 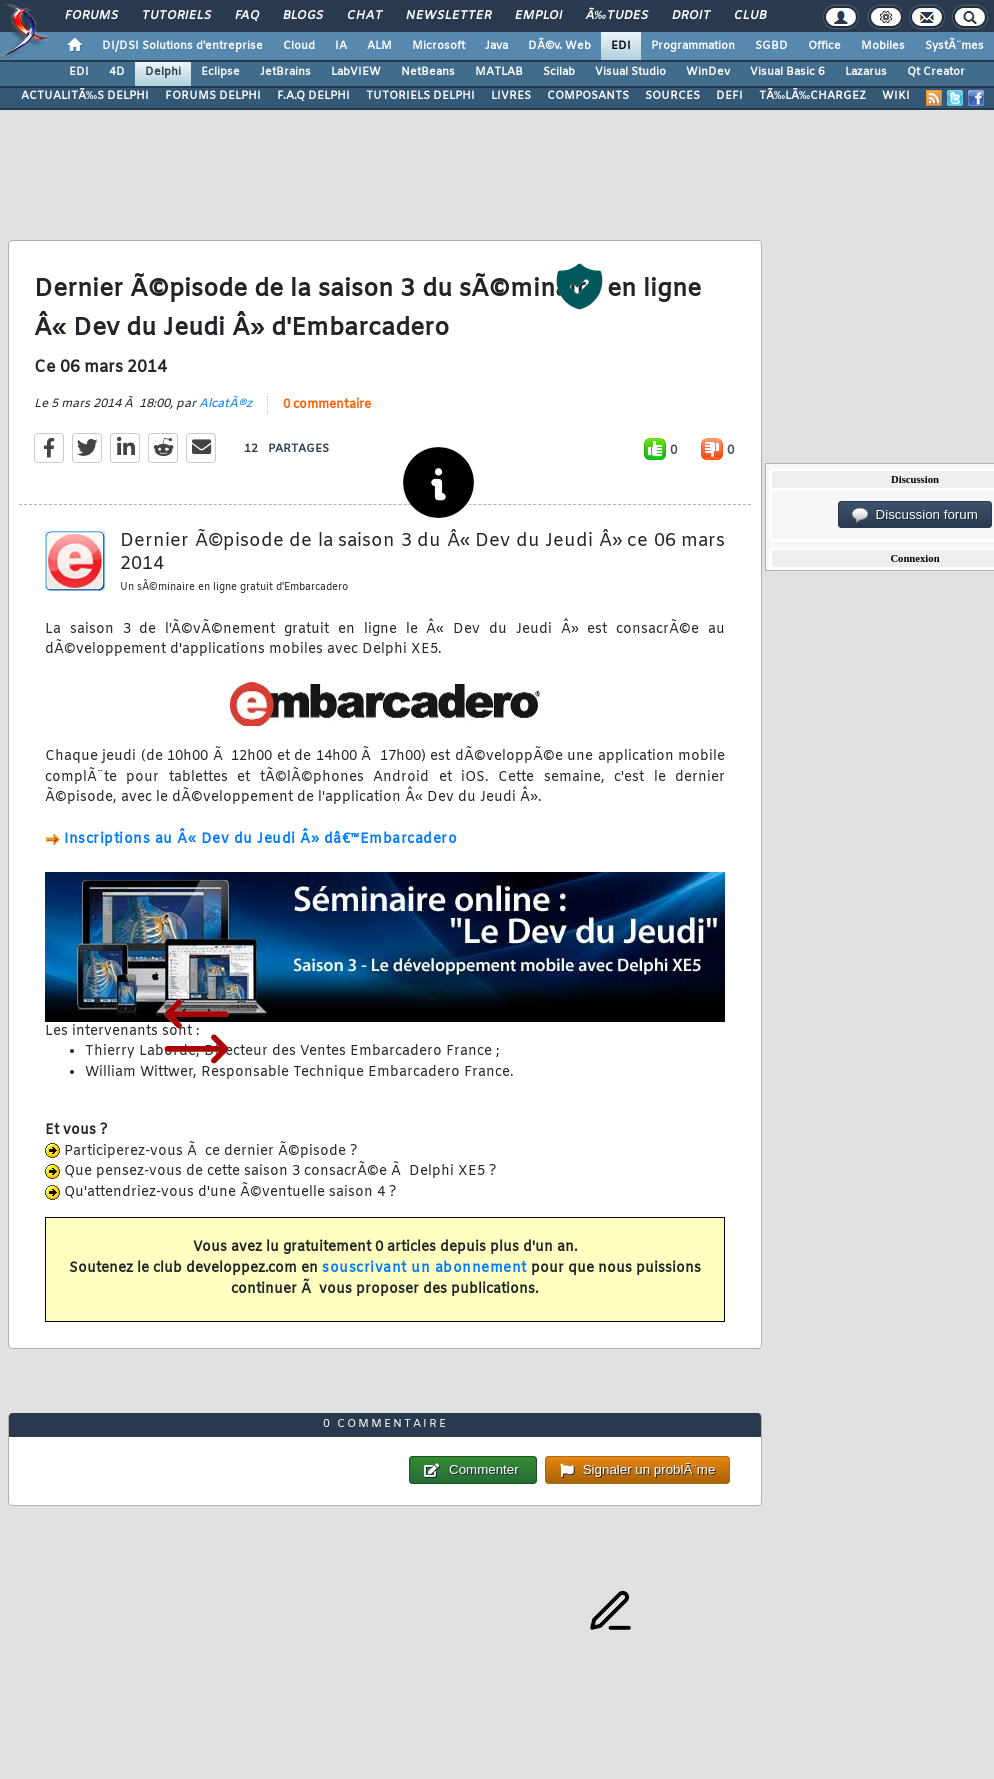 I want to click on view more information or details, so click(x=438, y=482).